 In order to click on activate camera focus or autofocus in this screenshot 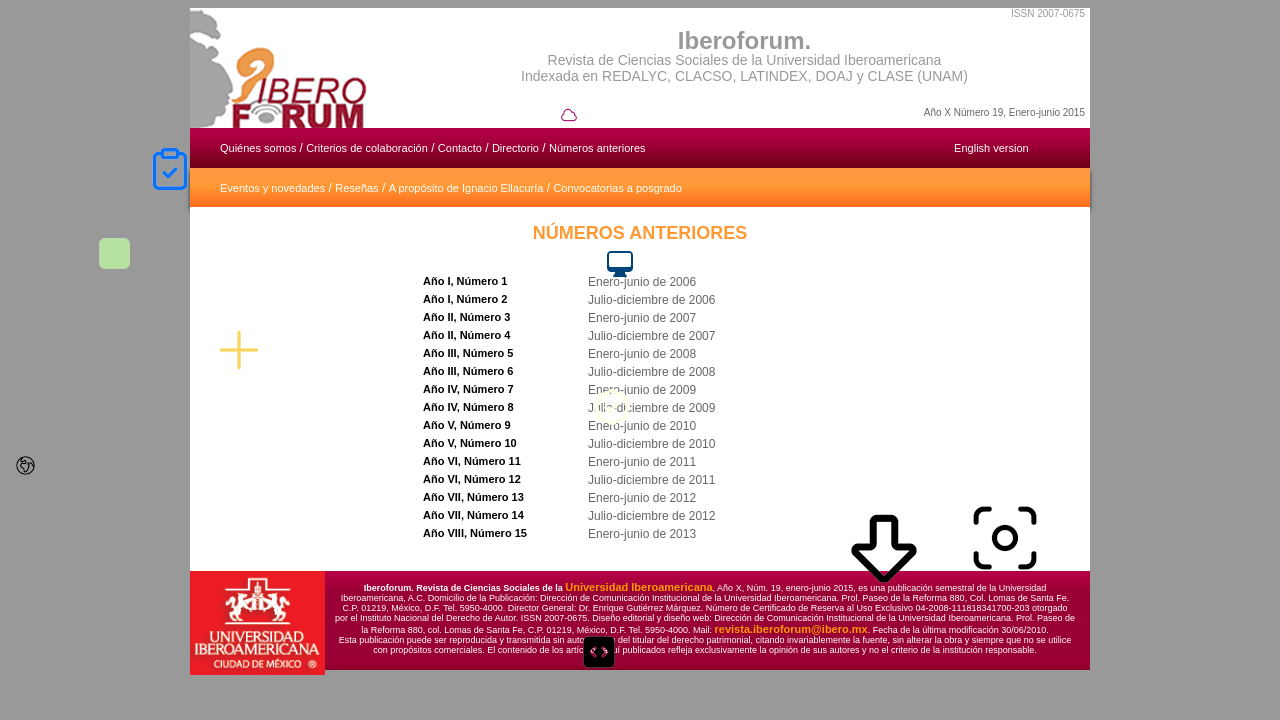, I will do `click(1005, 538)`.